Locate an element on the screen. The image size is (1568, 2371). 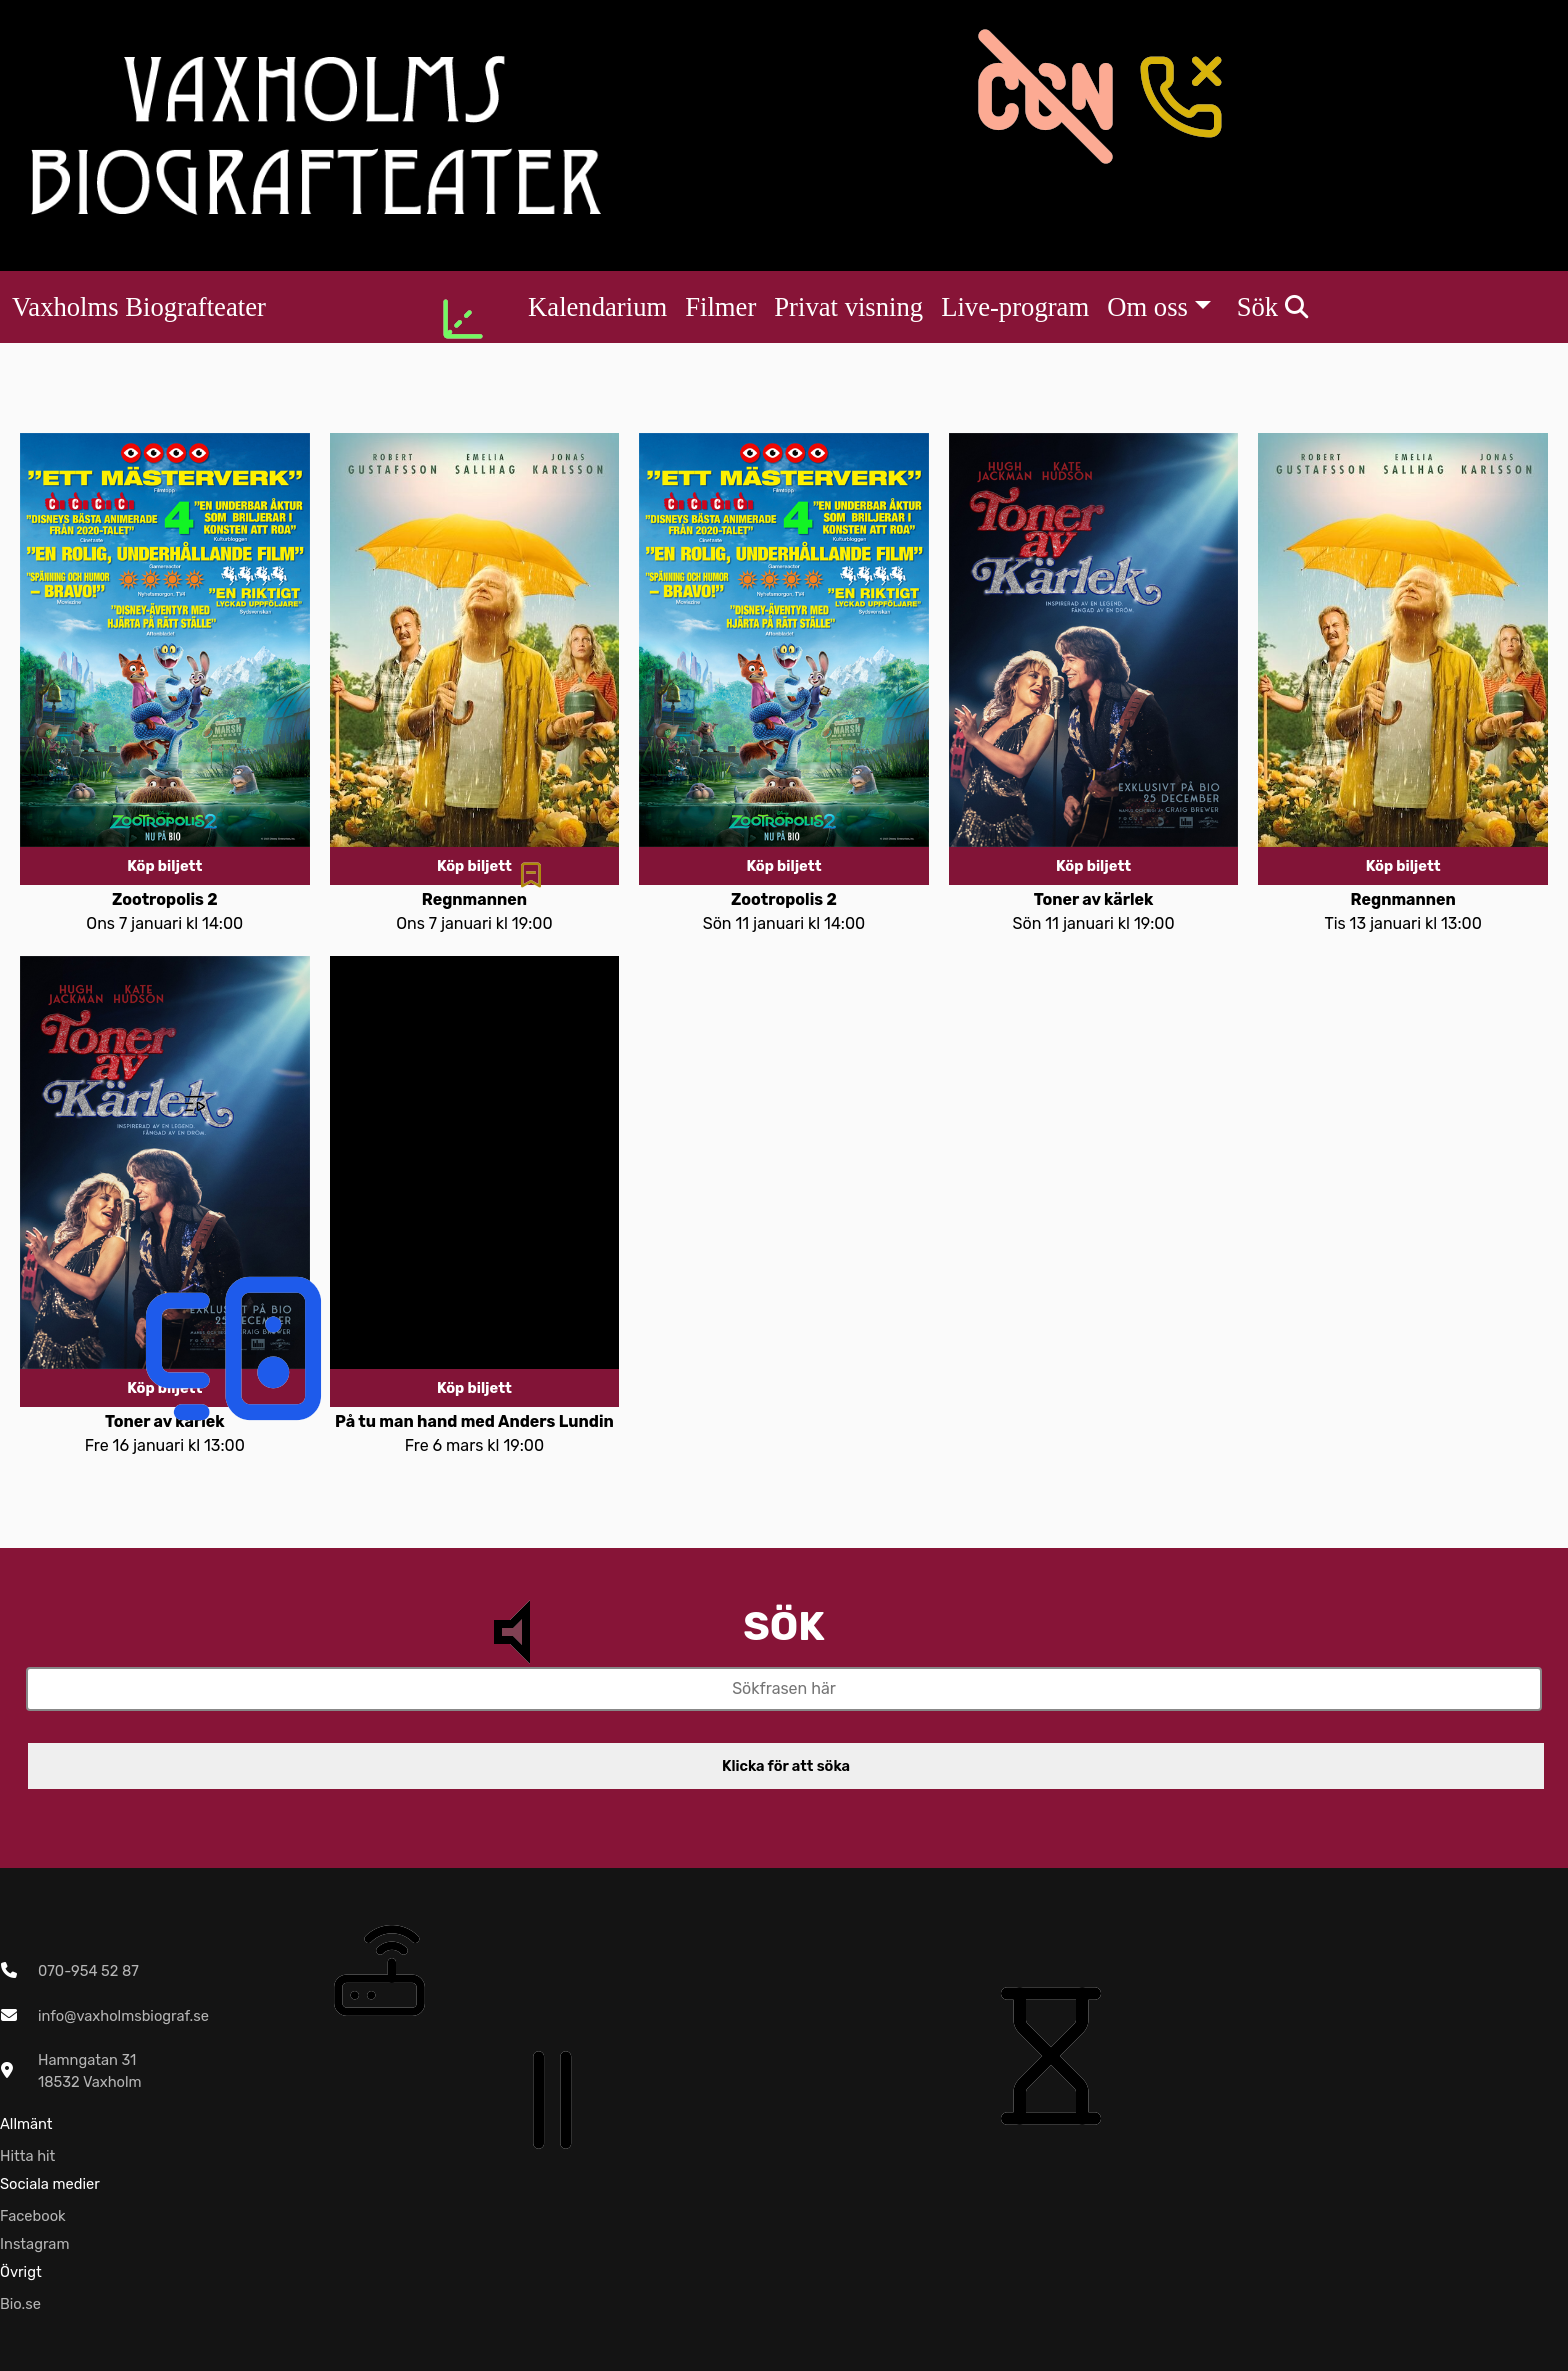
indicates loading or processing in progress is located at coordinates (1051, 2056).